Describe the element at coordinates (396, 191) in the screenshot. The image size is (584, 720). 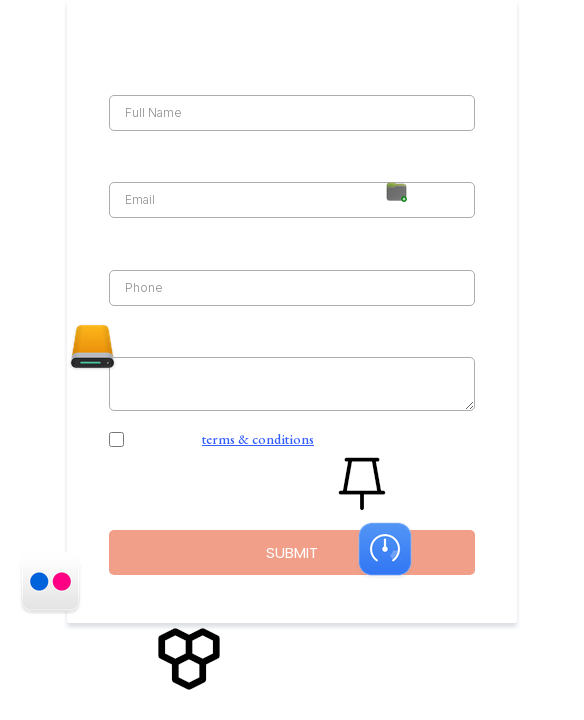
I see `create a new folder` at that location.